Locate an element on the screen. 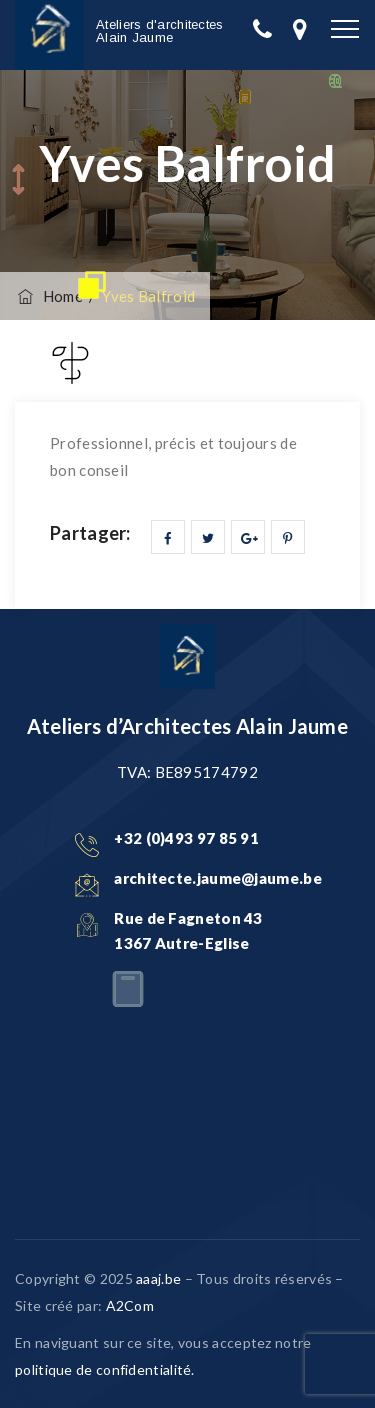  access health or medical services is located at coordinates (72, 363).